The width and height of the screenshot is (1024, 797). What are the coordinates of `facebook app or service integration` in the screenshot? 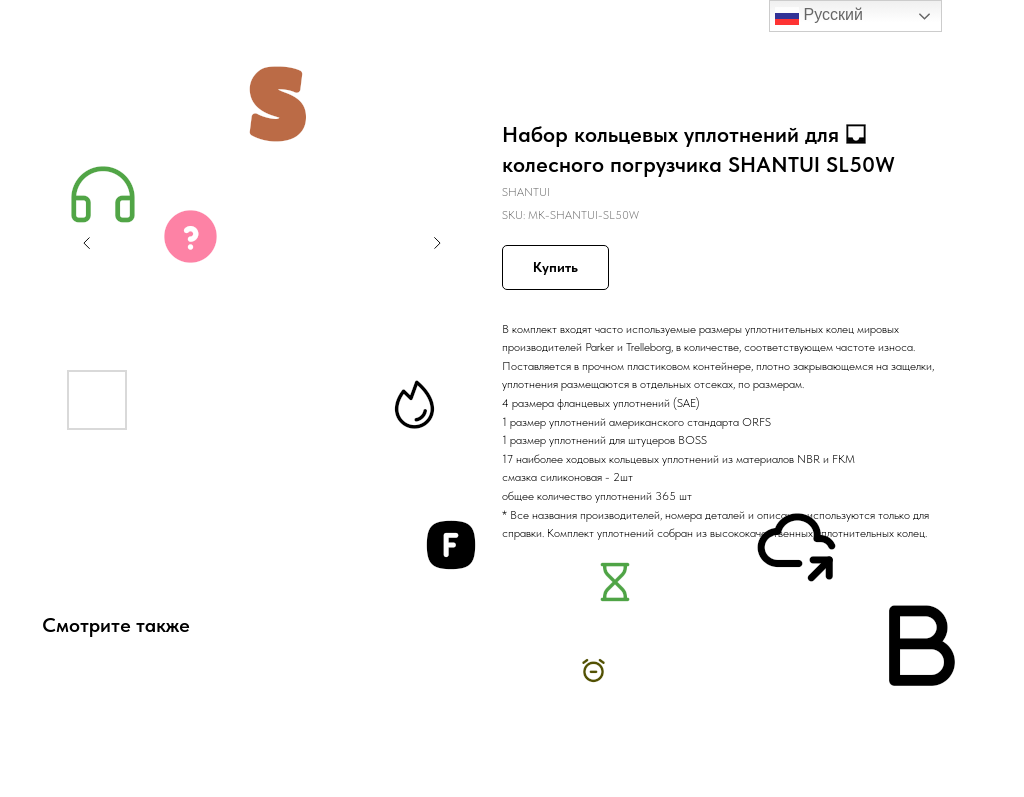 It's located at (451, 545).